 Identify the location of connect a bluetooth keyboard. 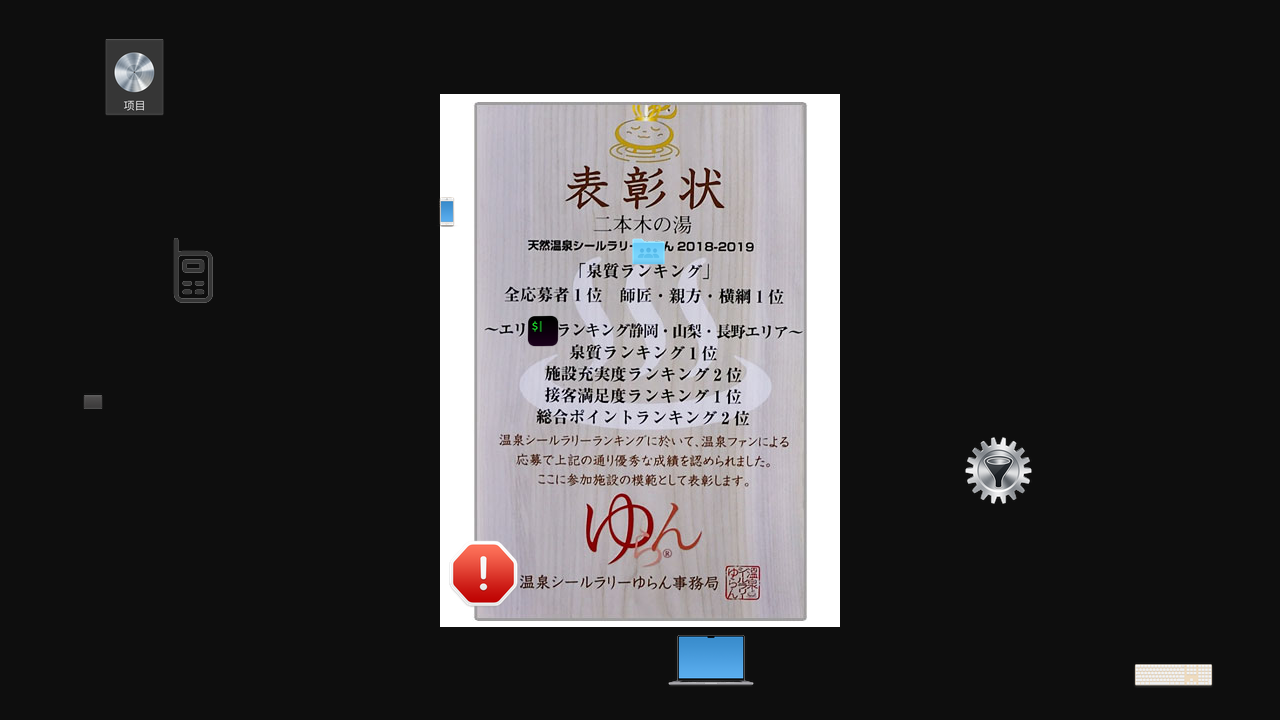
(1173, 674).